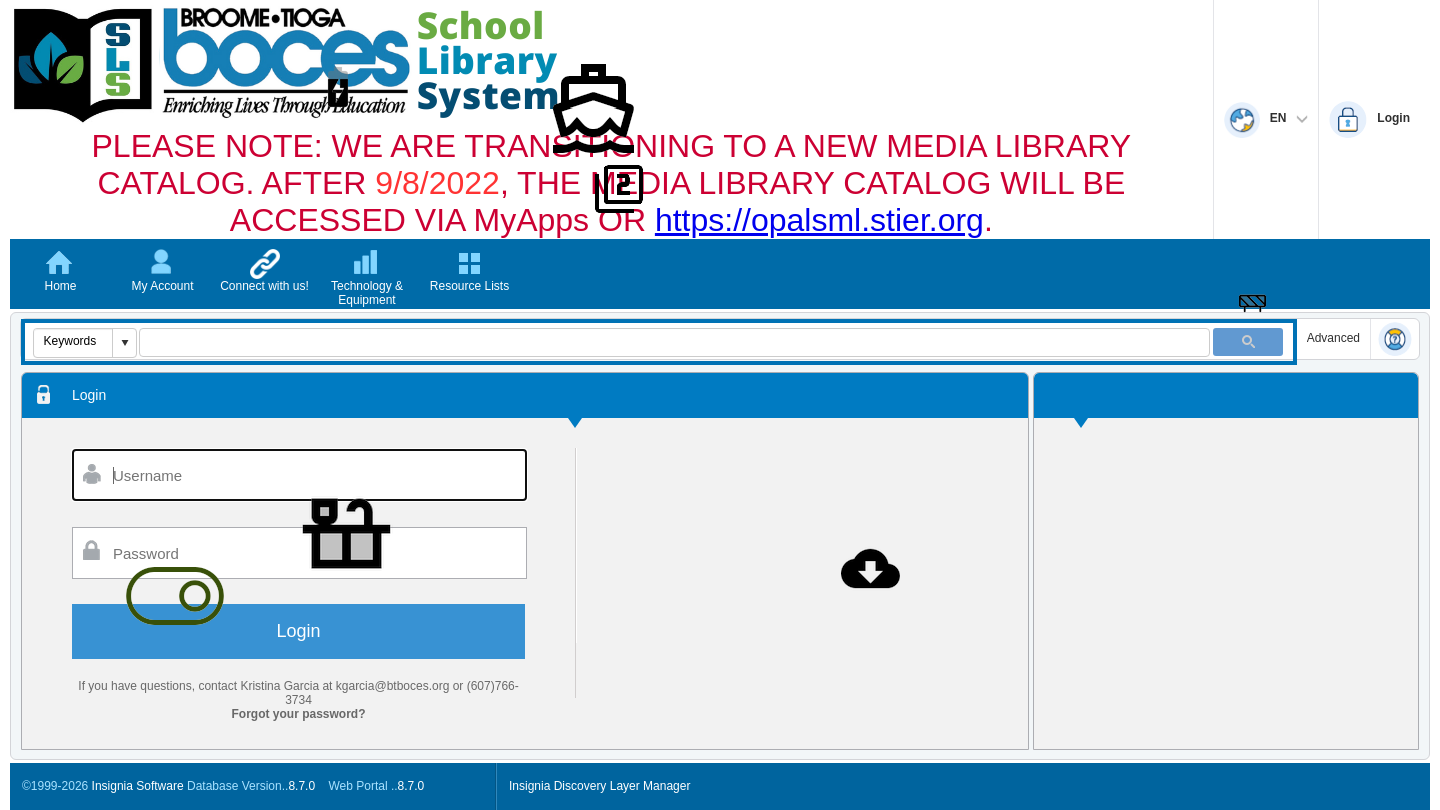 The width and height of the screenshot is (1440, 810). I want to click on toggle a setting on, so click(175, 596).